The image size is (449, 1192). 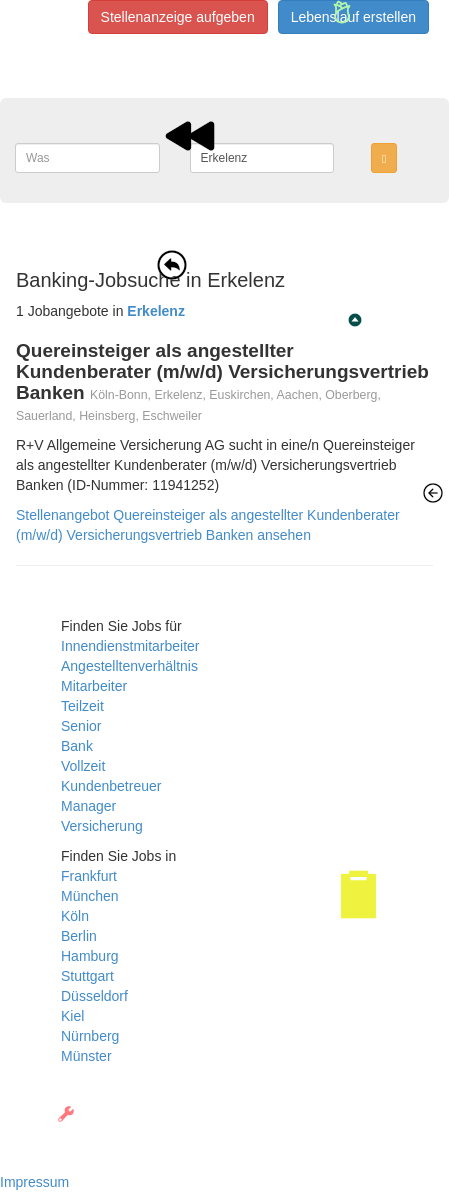 What do you see at coordinates (358, 894) in the screenshot?
I see `copy to clipboard` at bounding box center [358, 894].